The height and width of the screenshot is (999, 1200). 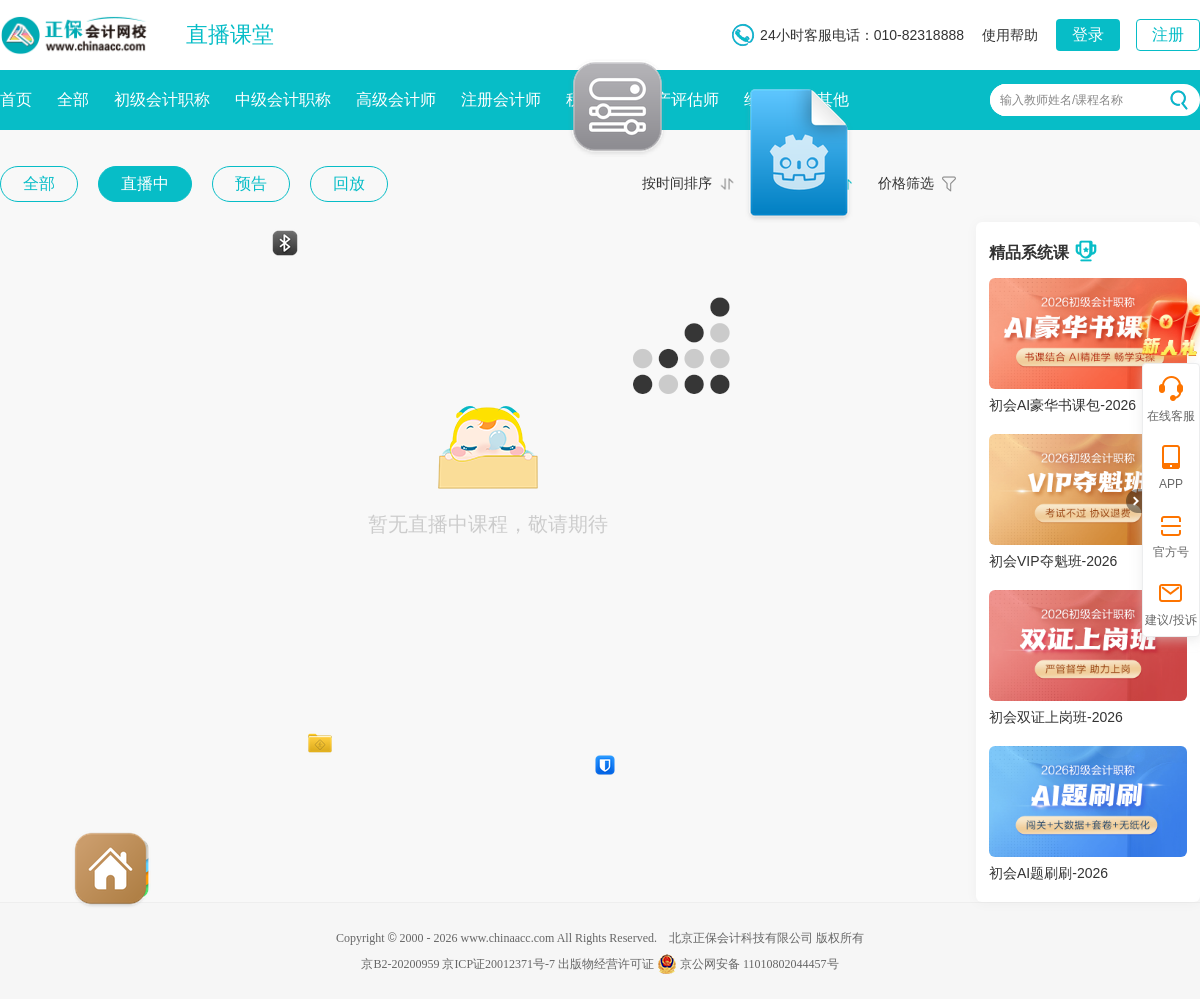 I want to click on a GDScript file associated with the Godot game engine, so click(x=799, y=155).